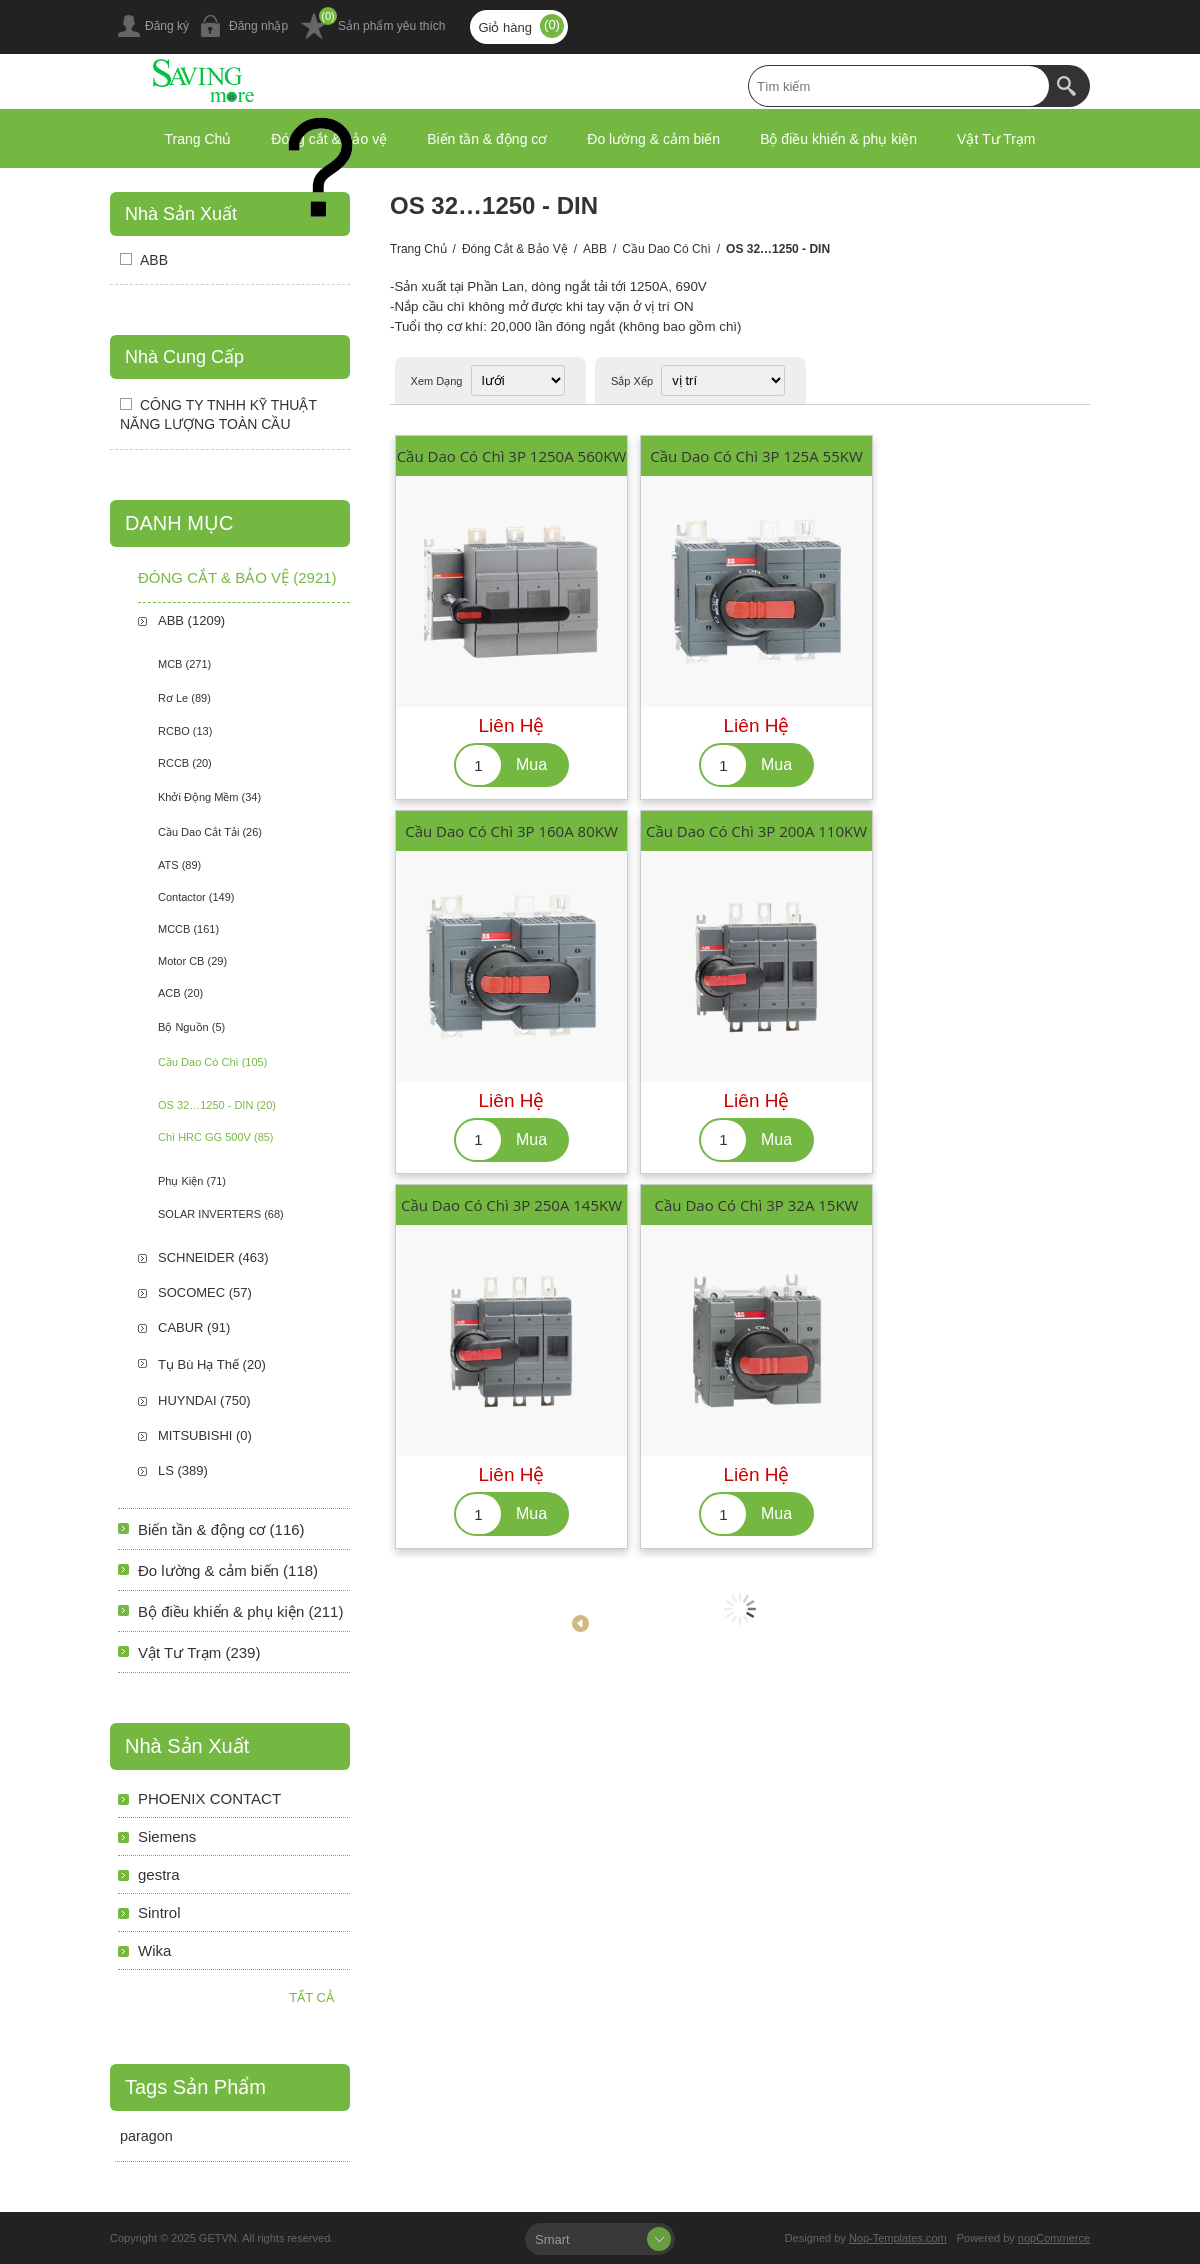  What do you see at coordinates (580, 1623) in the screenshot?
I see `go back to previous screen` at bounding box center [580, 1623].